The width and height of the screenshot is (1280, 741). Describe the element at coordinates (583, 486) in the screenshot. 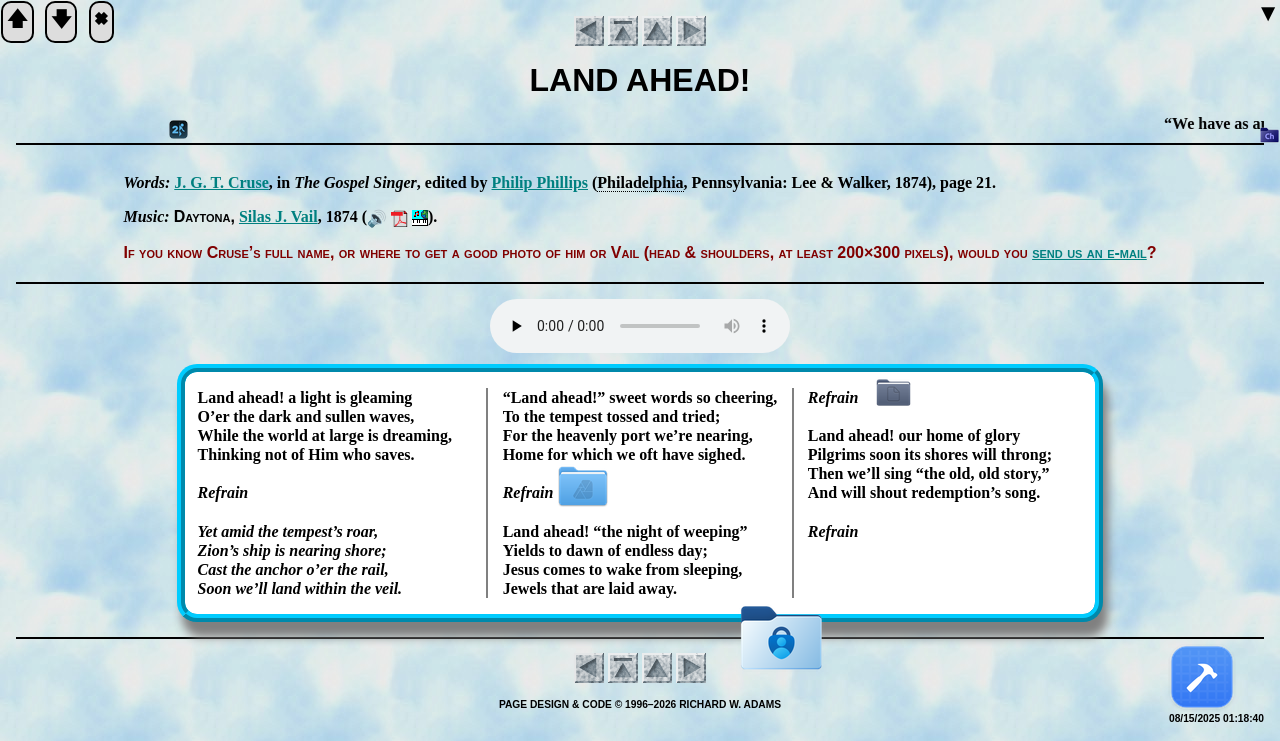

I see `open Affinity Photo project folder` at that location.